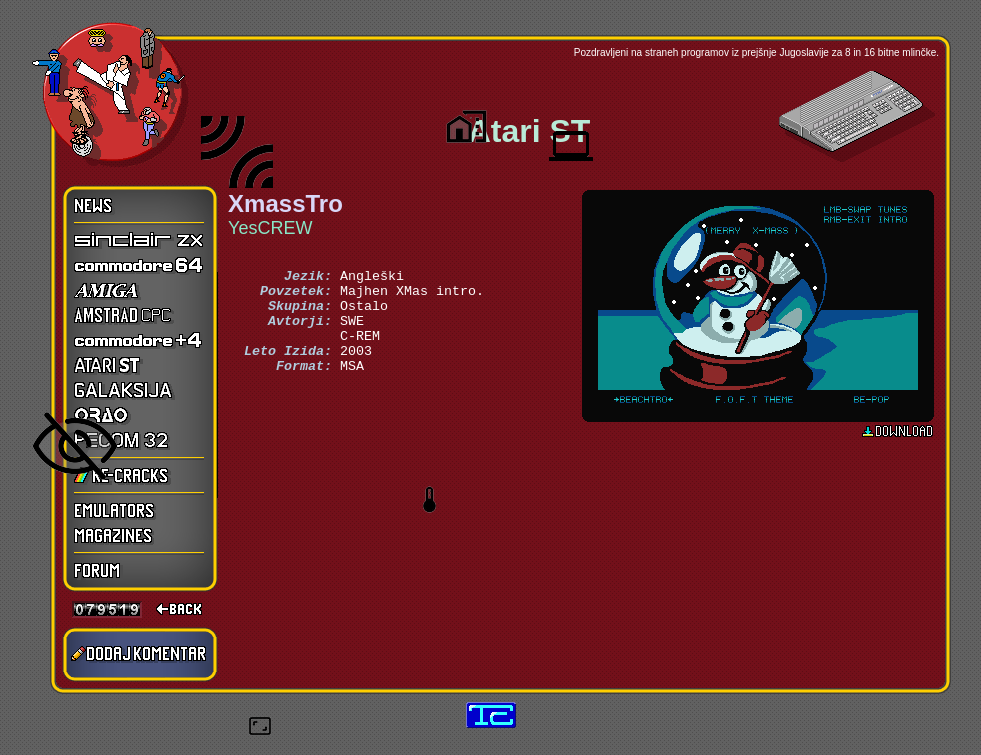 The height and width of the screenshot is (755, 981). What do you see at coordinates (237, 152) in the screenshot?
I see `enable lens flare or light leak effect` at bounding box center [237, 152].